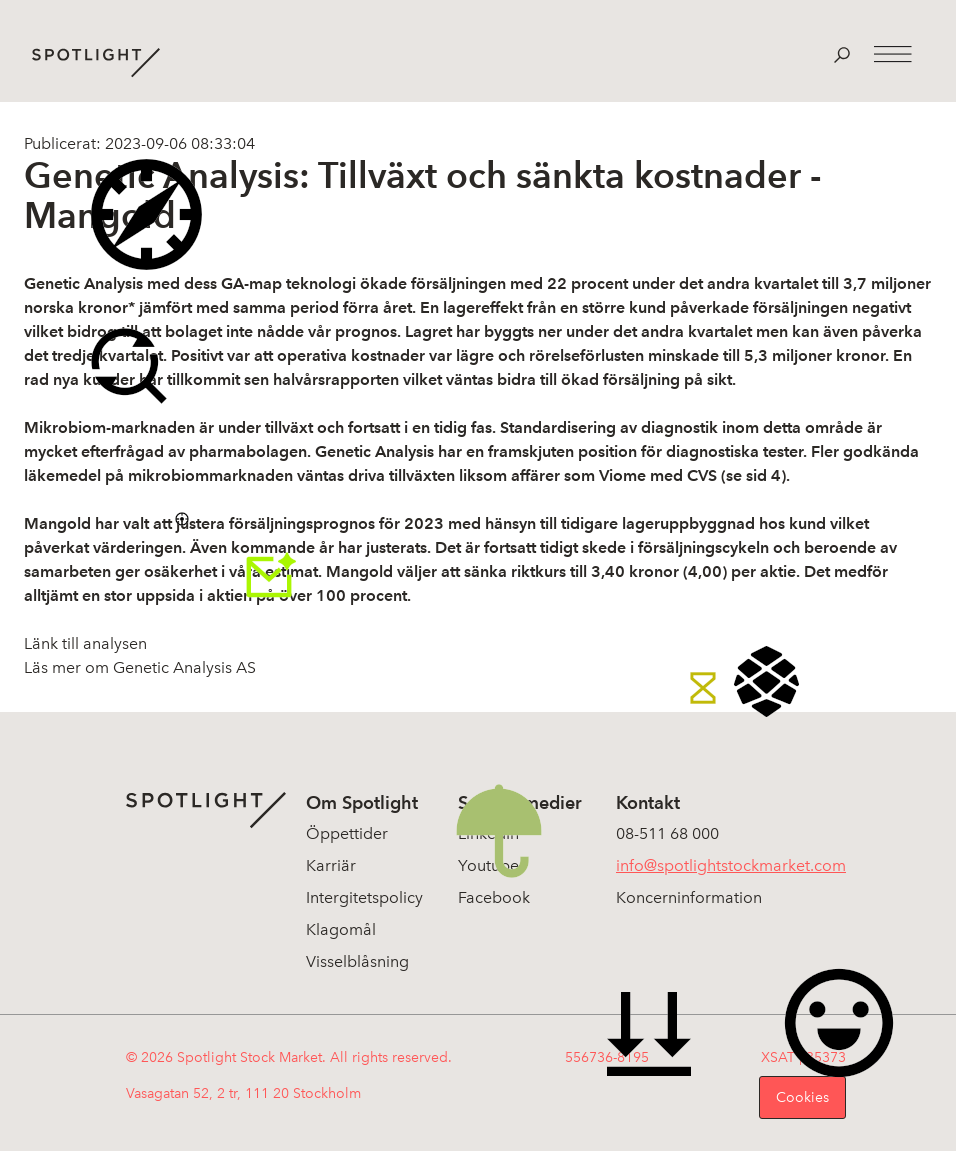 The width and height of the screenshot is (956, 1151). Describe the element at coordinates (128, 365) in the screenshot. I see `find and replace text in a document` at that location.